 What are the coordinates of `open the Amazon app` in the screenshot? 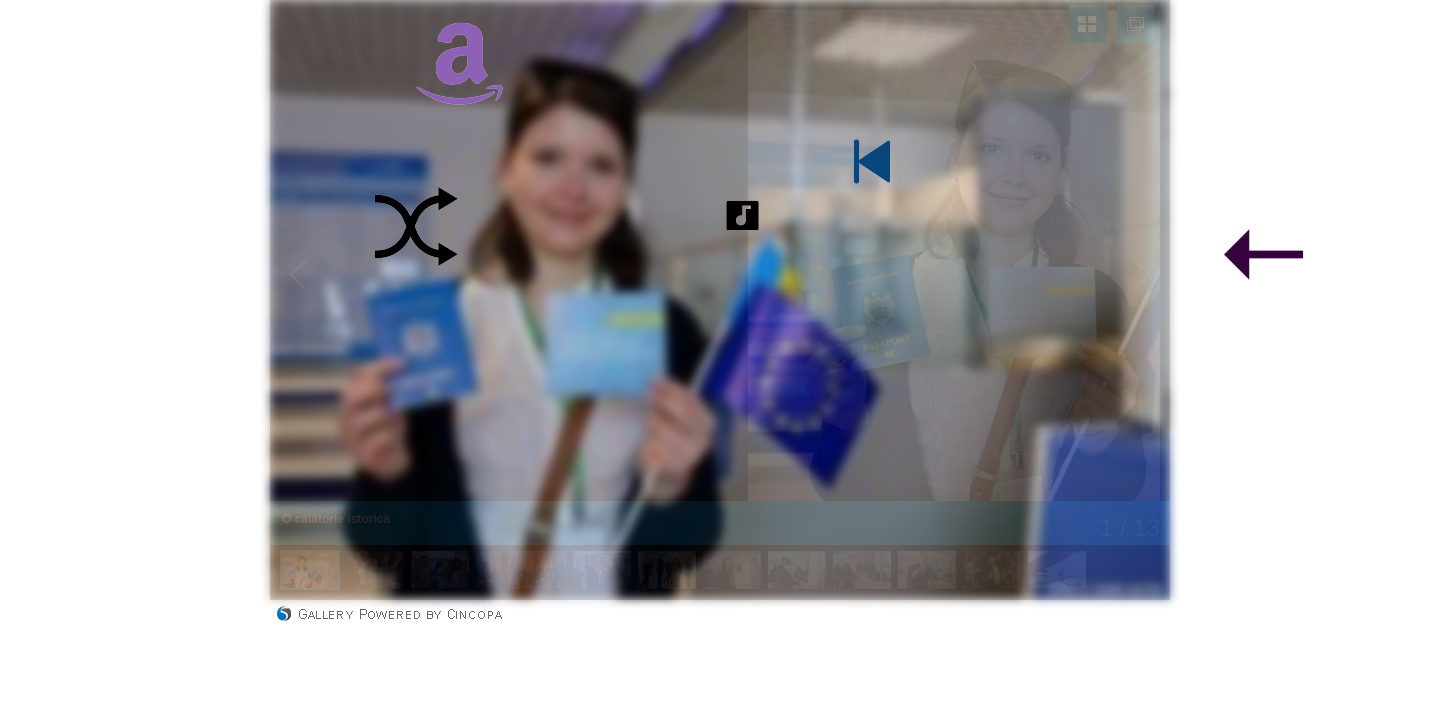 It's located at (459, 61).